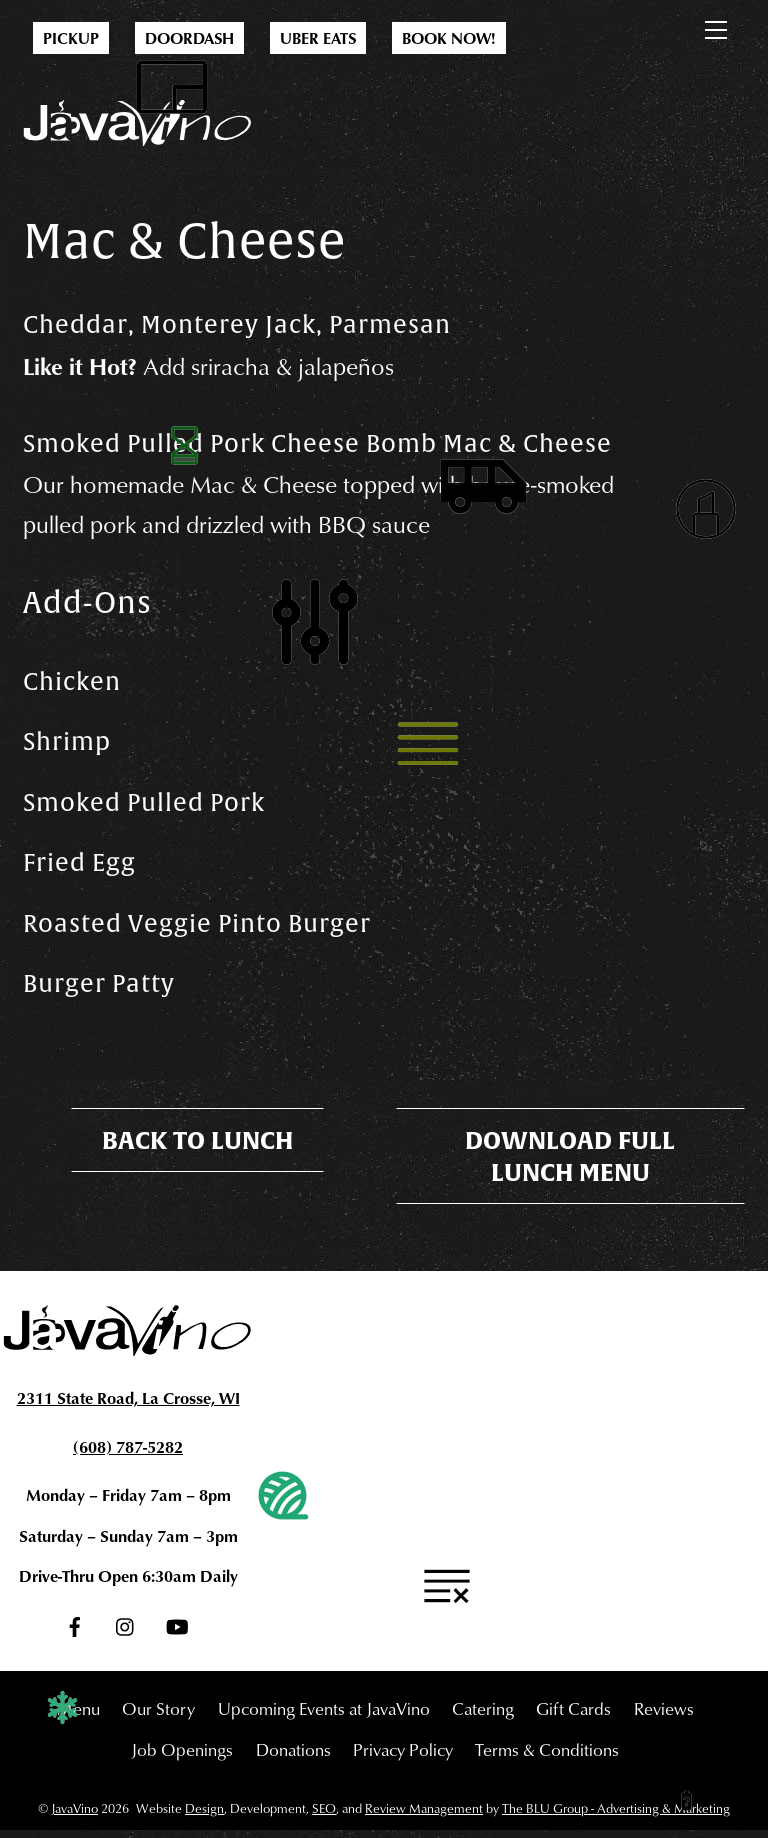 This screenshot has height=1838, width=768. Describe the element at coordinates (62, 1707) in the screenshot. I see `activate cooling or air conditioning mode` at that location.